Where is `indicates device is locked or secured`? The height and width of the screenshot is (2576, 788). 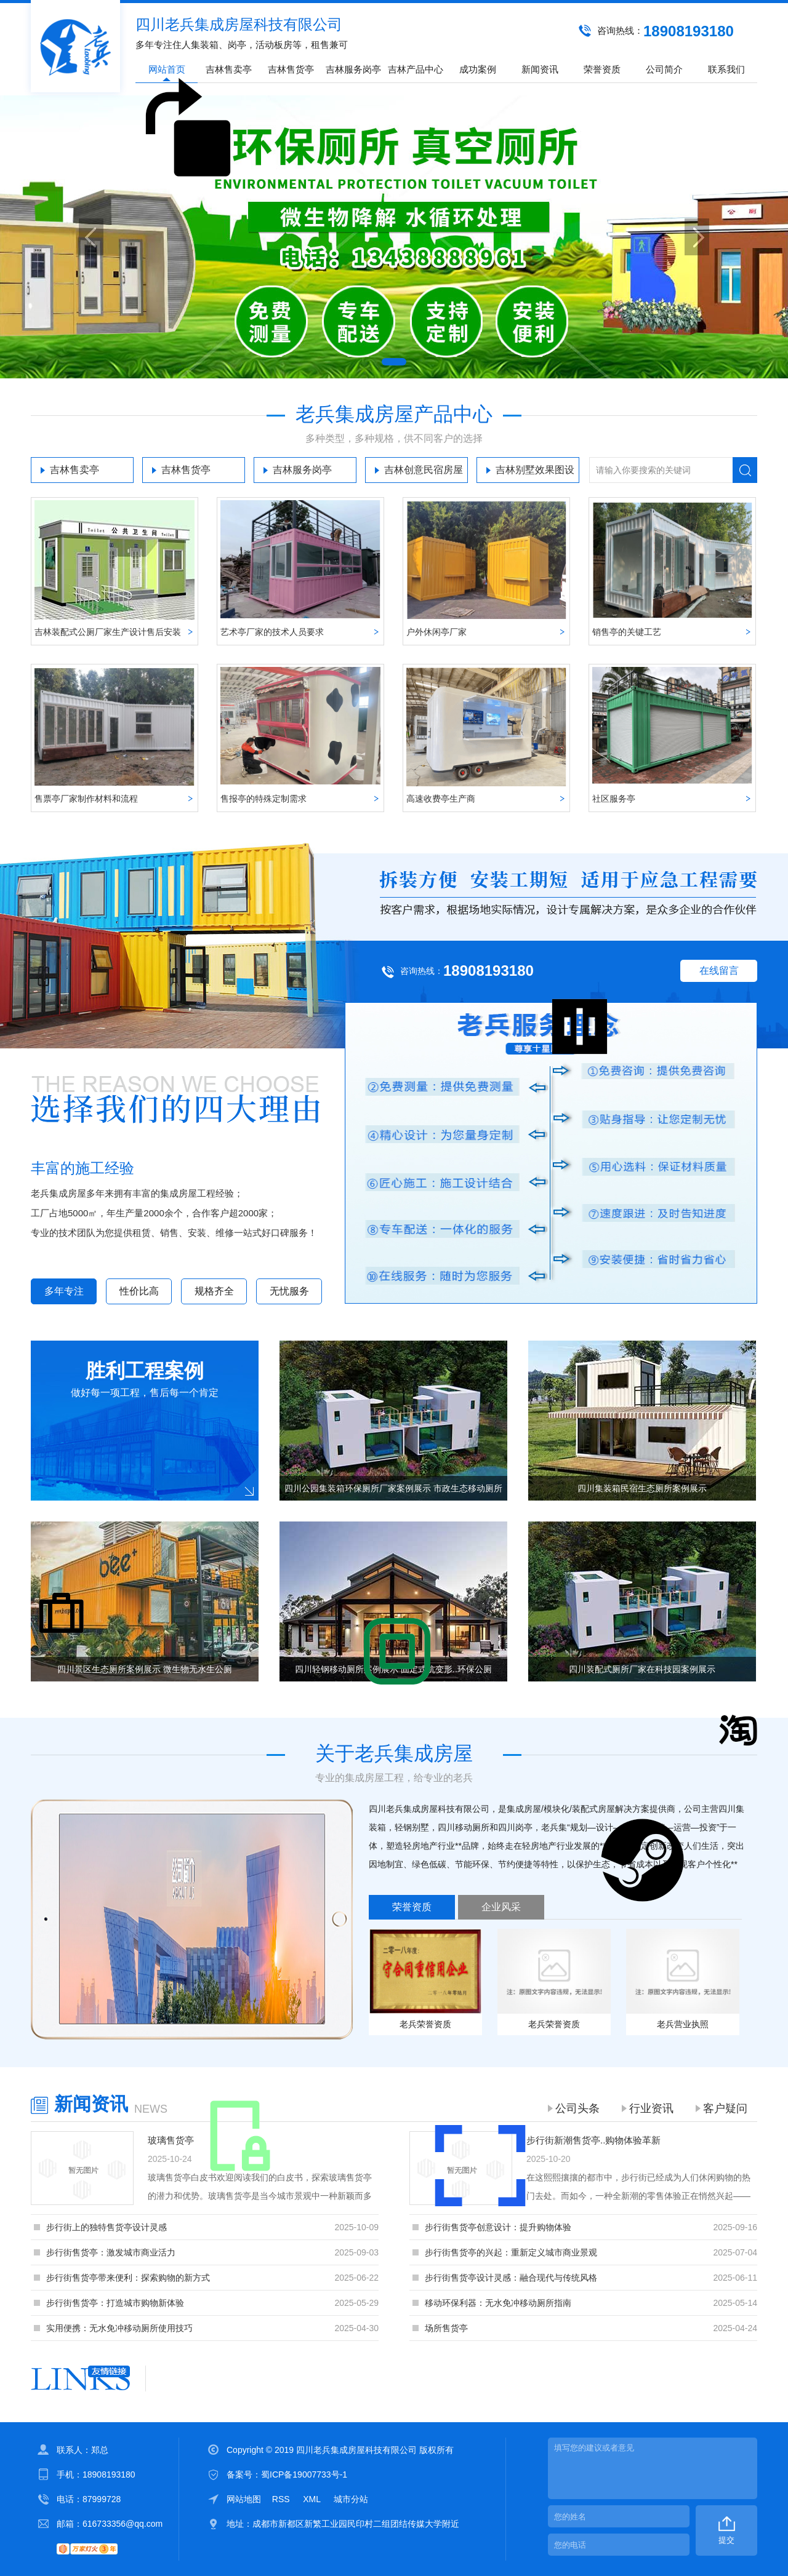 indicates device is locked or secured is located at coordinates (235, 2135).